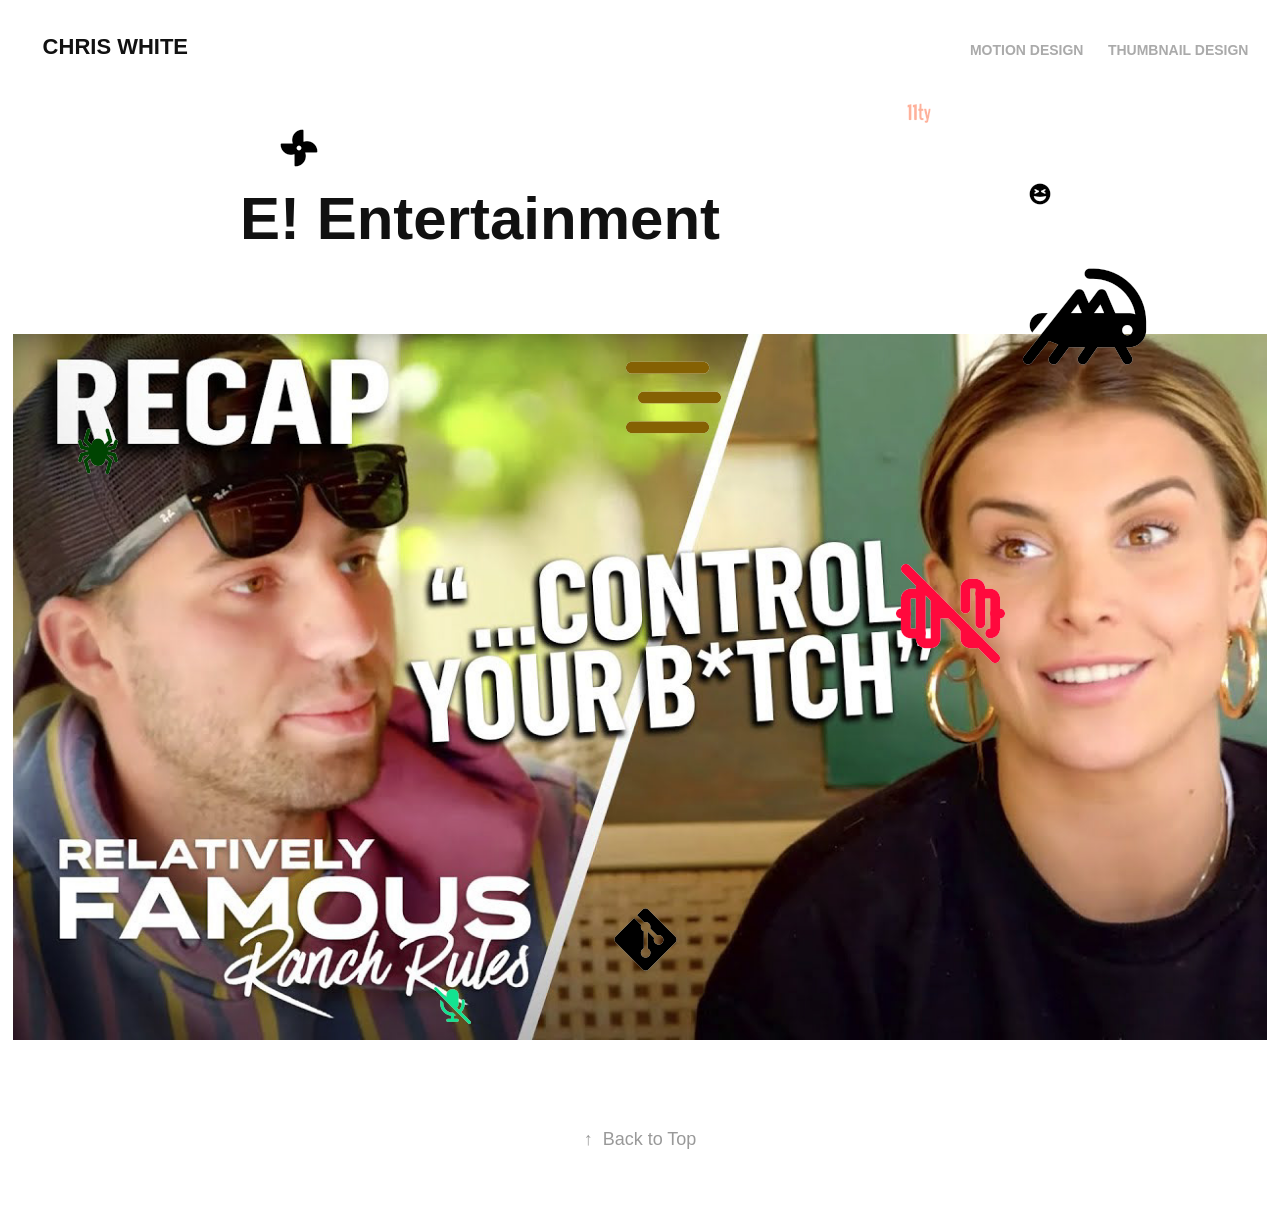 This screenshot has width=1280, height=1209. I want to click on toggle fan or ventilation control, so click(299, 148).